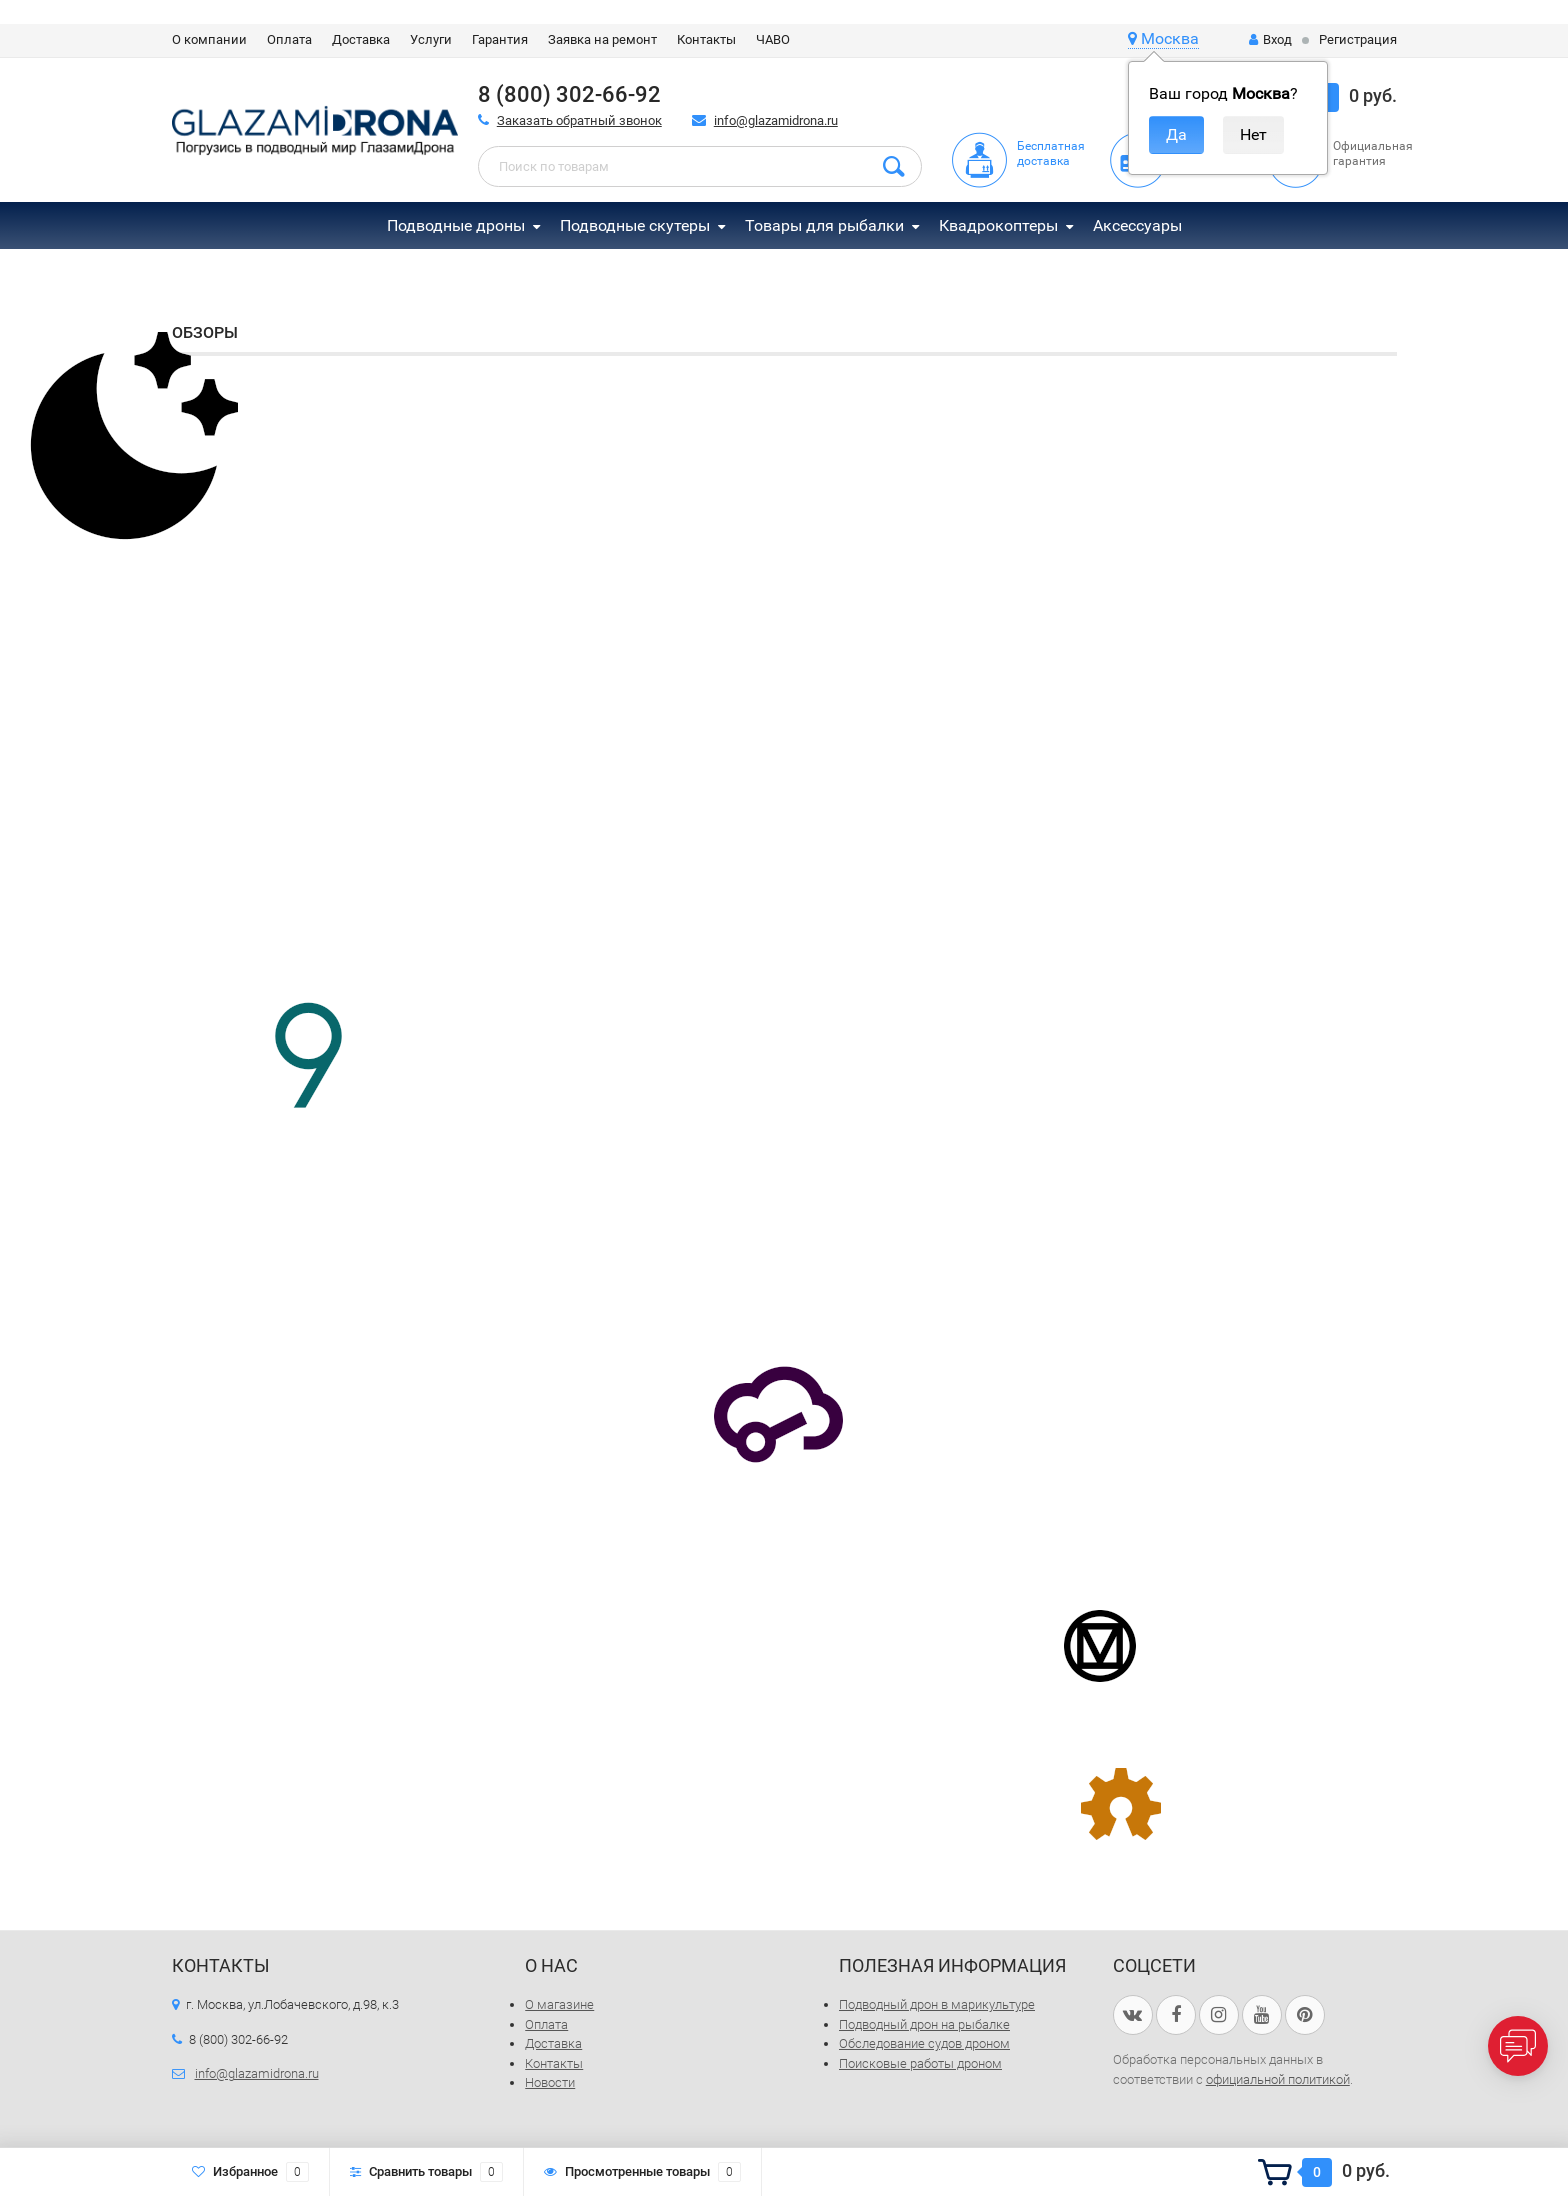 The height and width of the screenshot is (2196, 1568). I want to click on material design brand logo, so click(1100, 1646).